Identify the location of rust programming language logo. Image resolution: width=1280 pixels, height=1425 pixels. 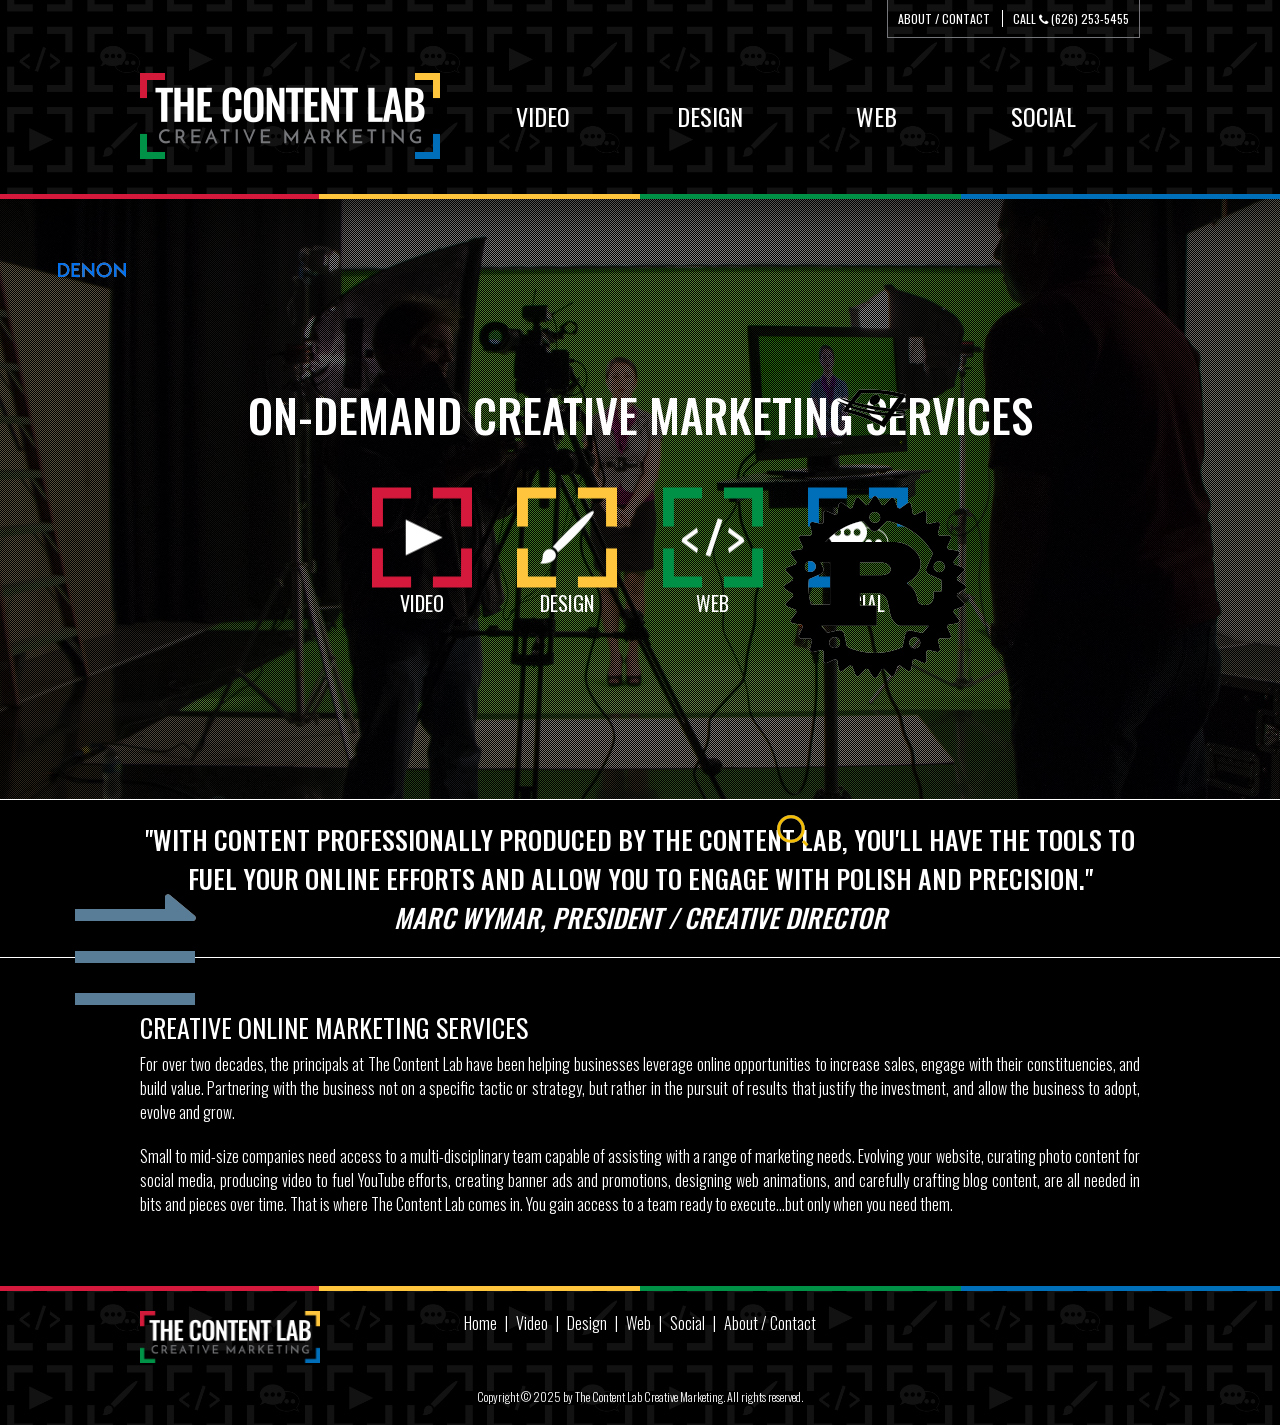
(875, 587).